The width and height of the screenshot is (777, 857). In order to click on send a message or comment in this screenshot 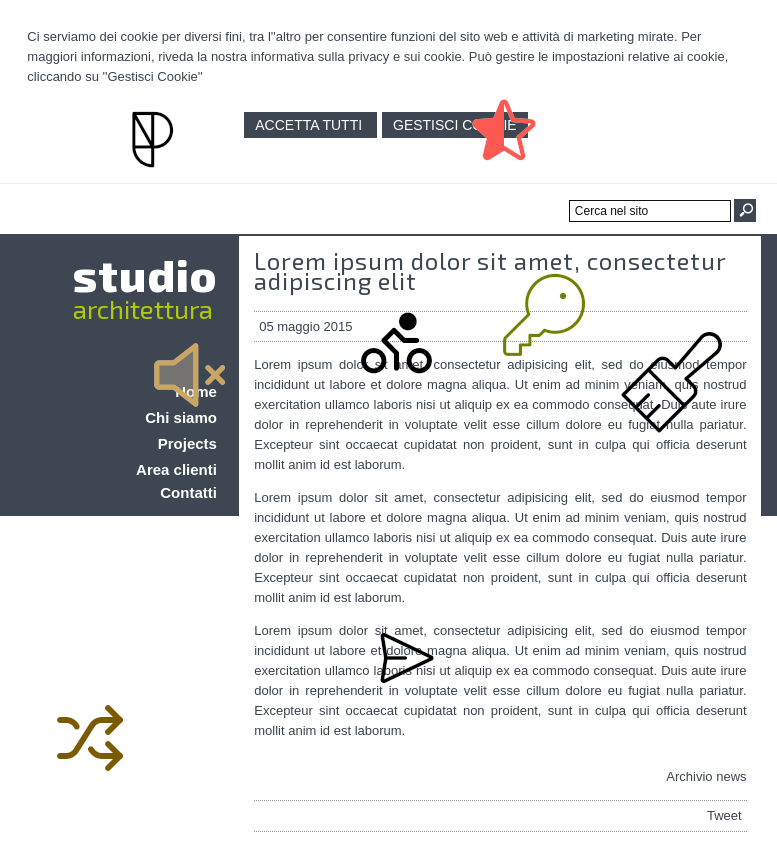, I will do `click(407, 658)`.